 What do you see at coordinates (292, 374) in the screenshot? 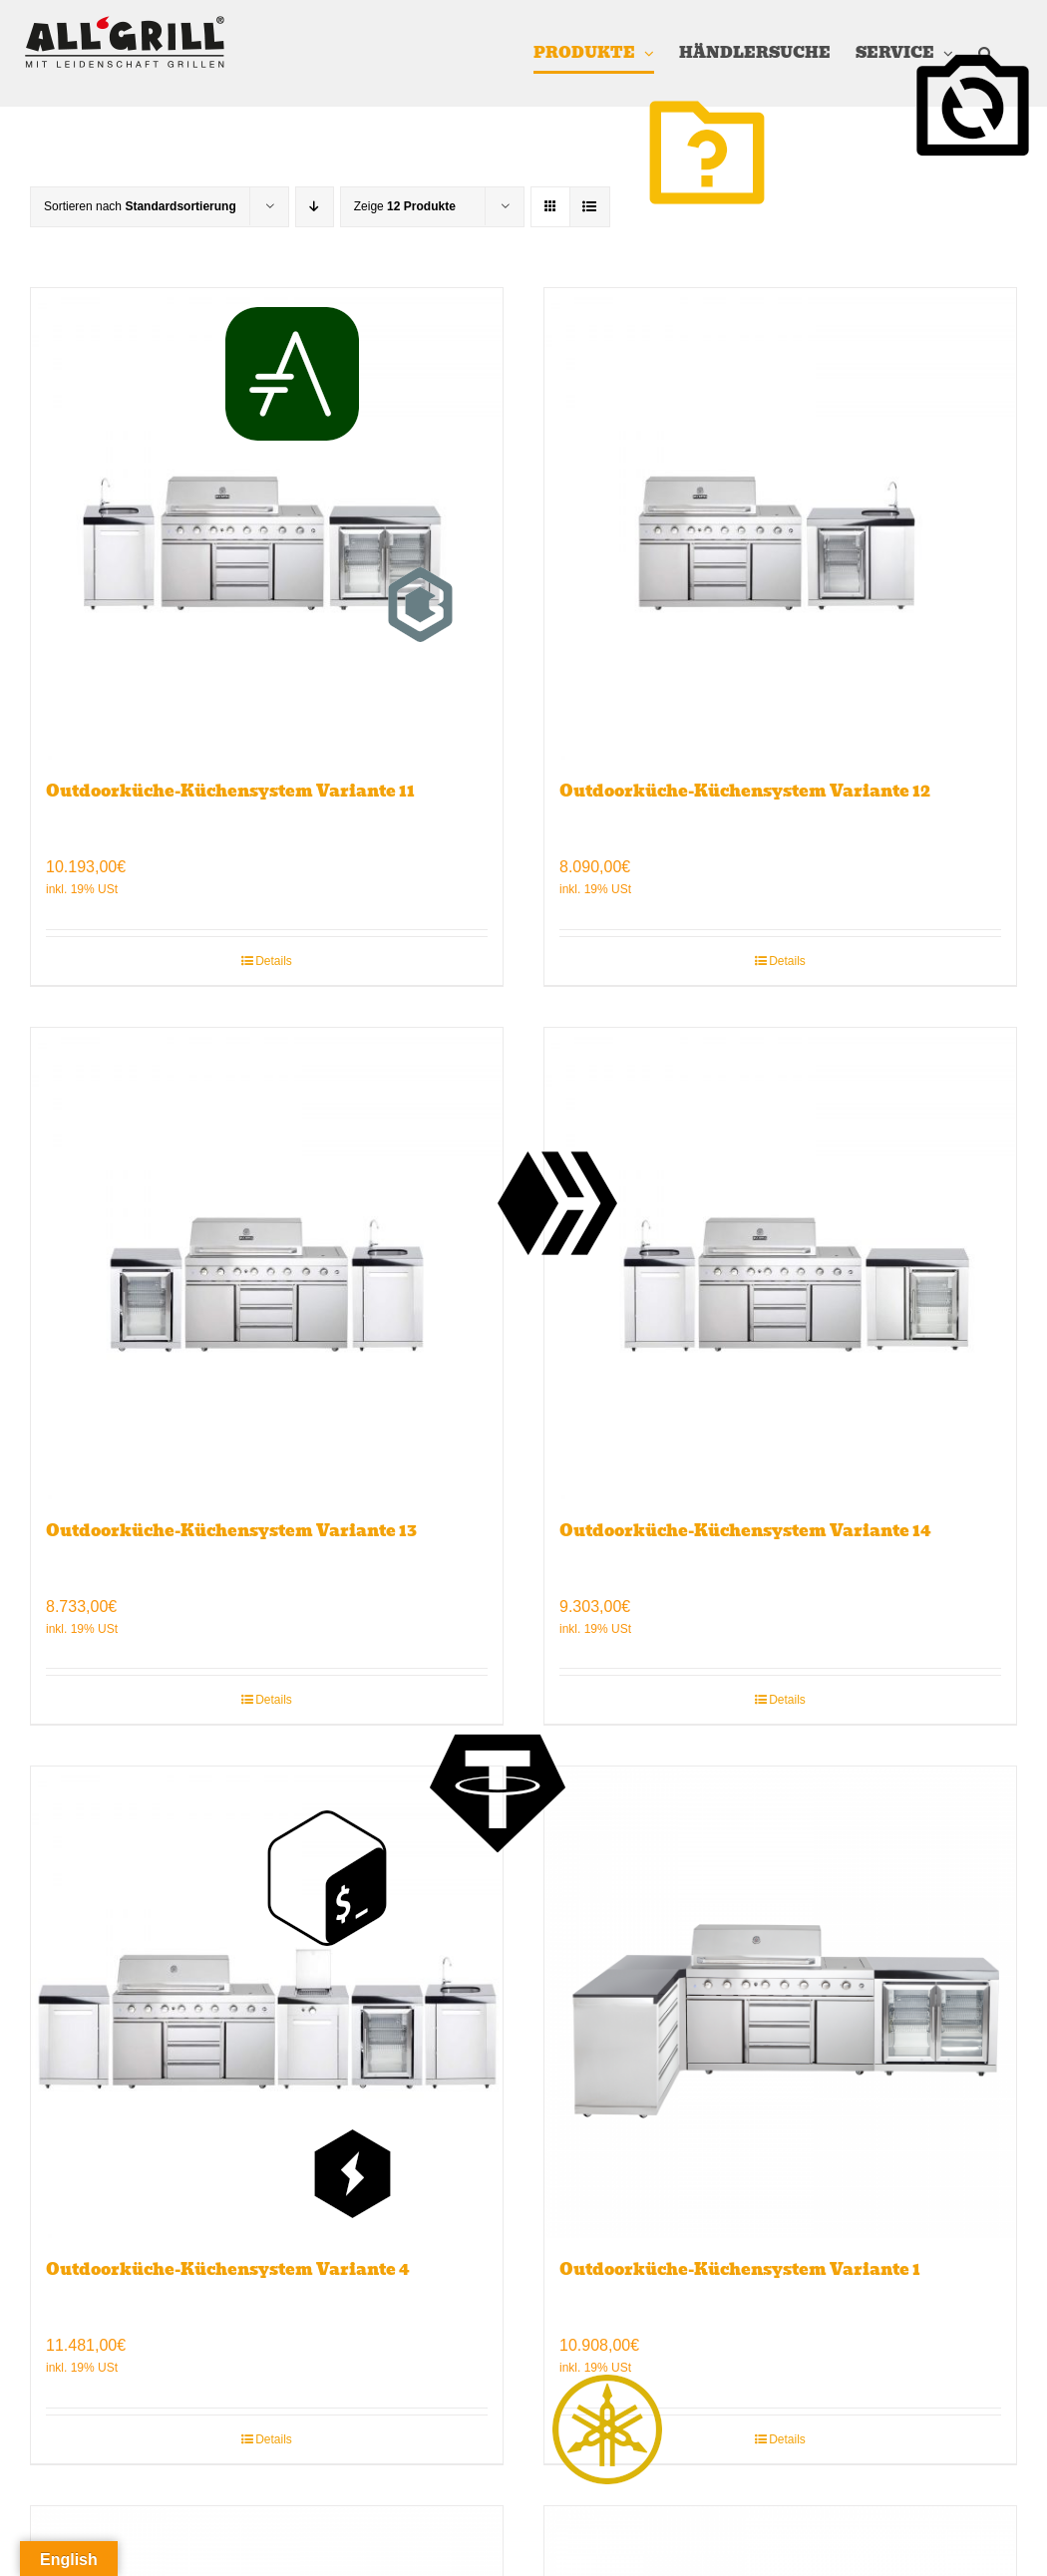
I see `asciidoctor documentation tool logo` at bounding box center [292, 374].